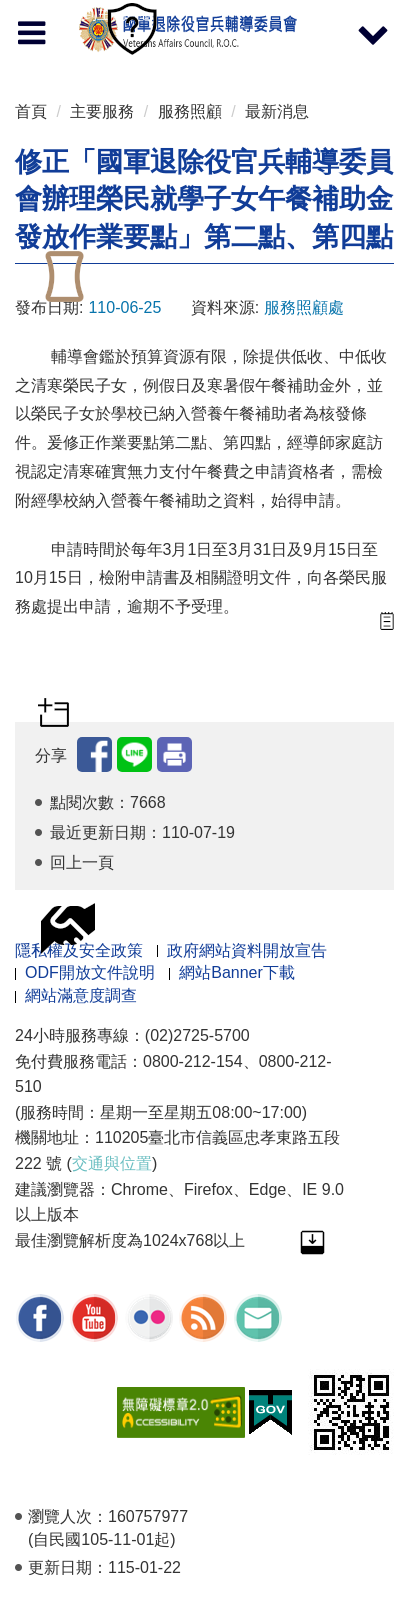 The width and height of the screenshot is (409, 1605). What do you see at coordinates (312, 1242) in the screenshot?
I see `dock panel to bottom of editor` at bounding box center [312, 1242].